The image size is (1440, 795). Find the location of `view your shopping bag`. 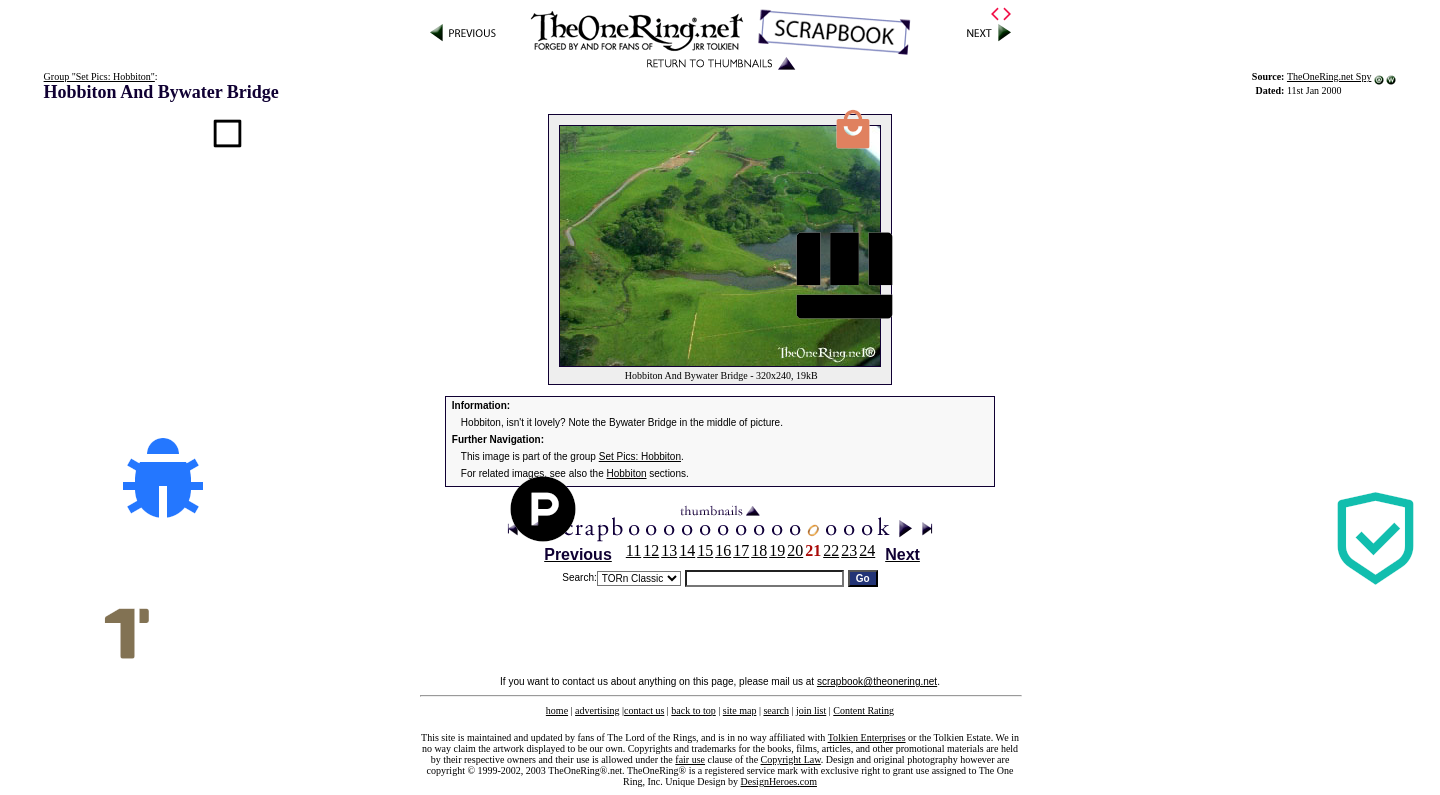

view your shopping bag is located at coordinates (853, 130).